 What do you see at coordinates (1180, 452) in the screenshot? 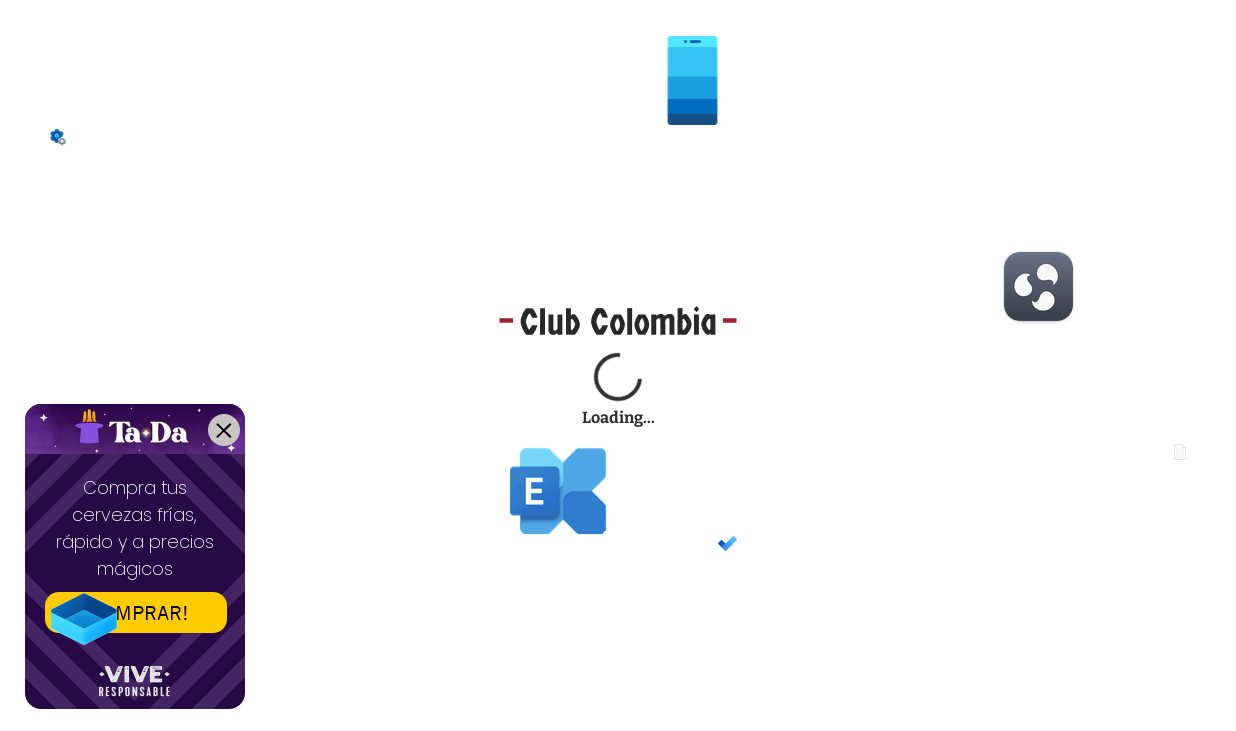
I see `open a text document` at bounding box center [1180, 452].